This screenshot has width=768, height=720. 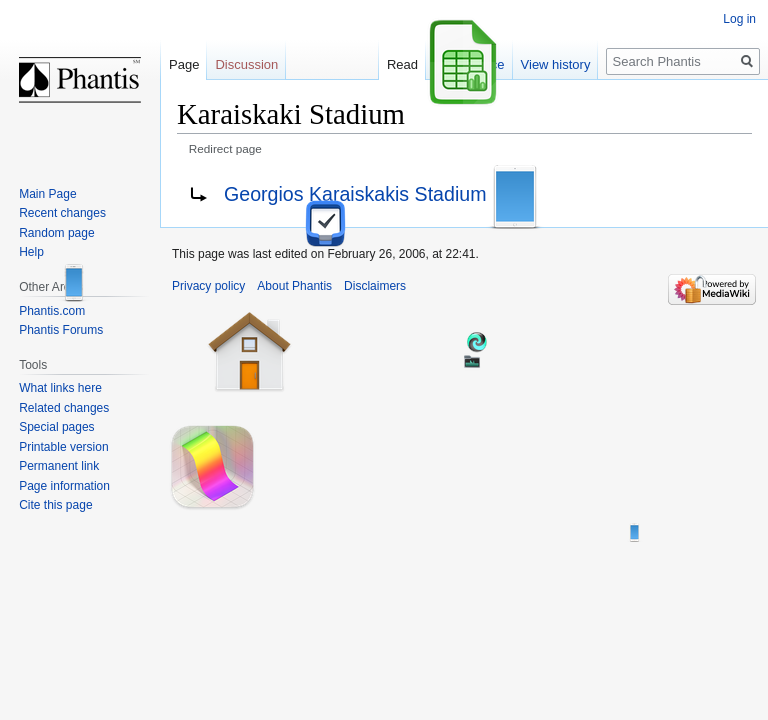 What do you see at coordinates (325, 223) in the screenshot?
I see `open Things 3 task manager app` at bounding box center [325, 223].